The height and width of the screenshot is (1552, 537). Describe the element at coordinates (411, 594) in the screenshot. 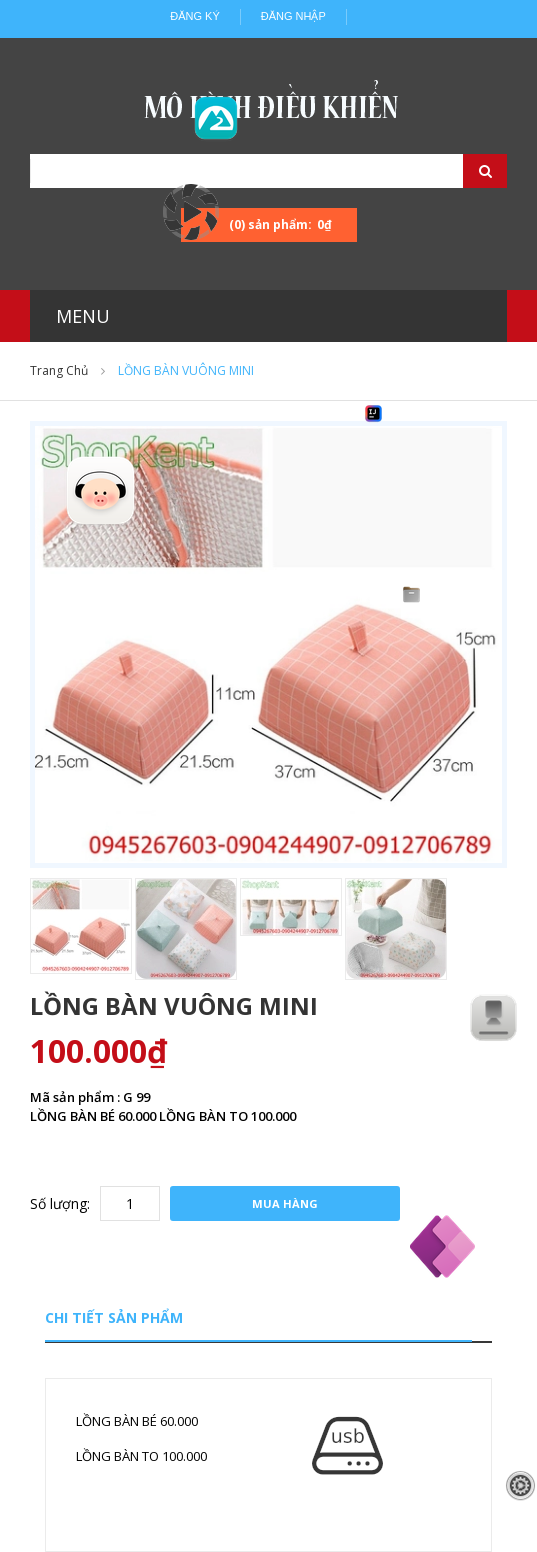

I see `open the file manager application` at that location.